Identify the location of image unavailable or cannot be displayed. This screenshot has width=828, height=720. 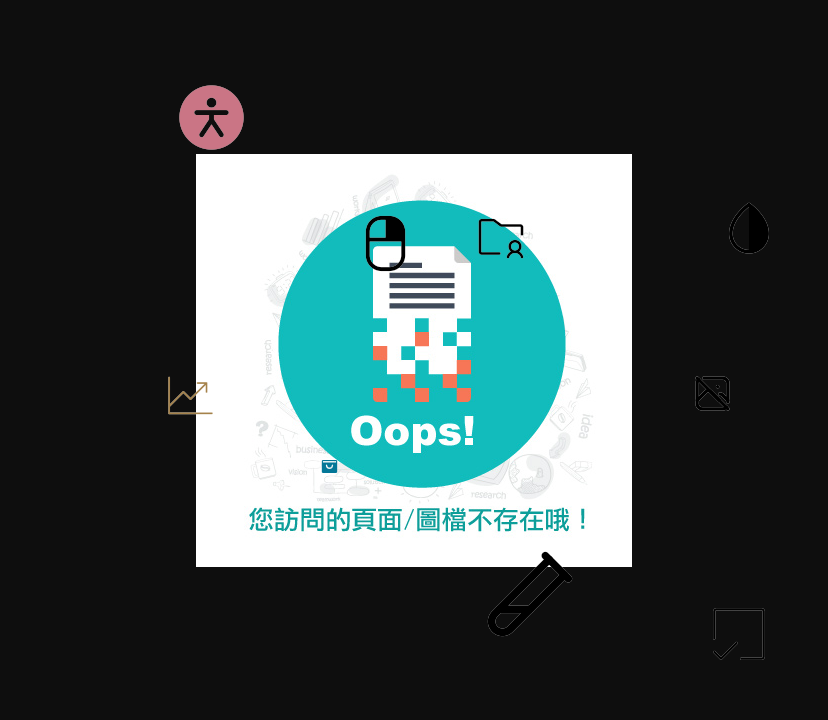
(712, 393).